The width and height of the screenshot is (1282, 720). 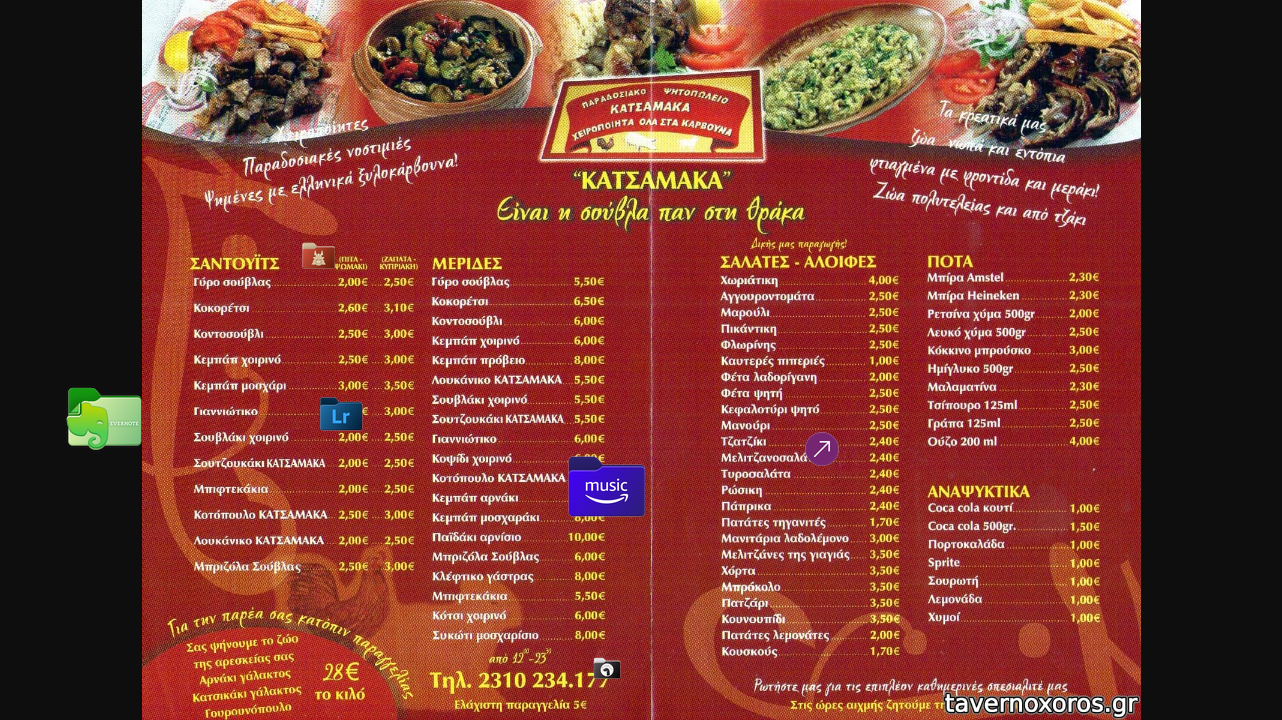 What do you see at coordinates (341, 415) in the screenshot?
I see `open Adobe Lightroom project folder` at bounding box center [341, 415].